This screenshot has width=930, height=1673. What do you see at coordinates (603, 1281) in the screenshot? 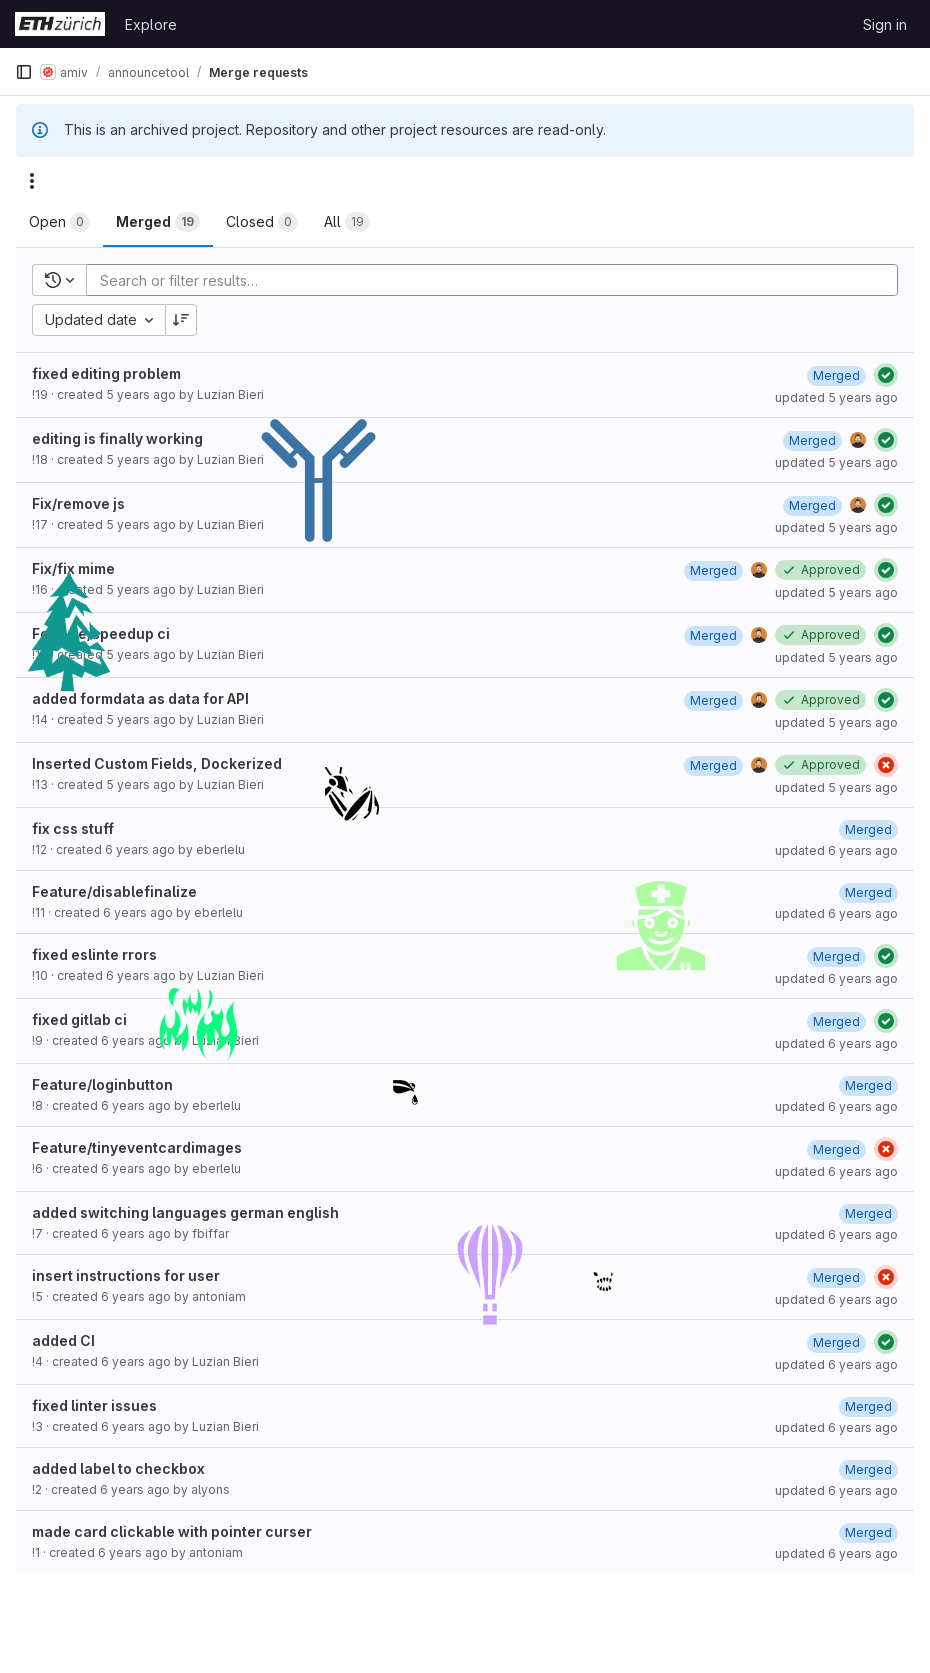
I see `indicates a dangerous creature or enemy type` at bounding box center [603, 1281].